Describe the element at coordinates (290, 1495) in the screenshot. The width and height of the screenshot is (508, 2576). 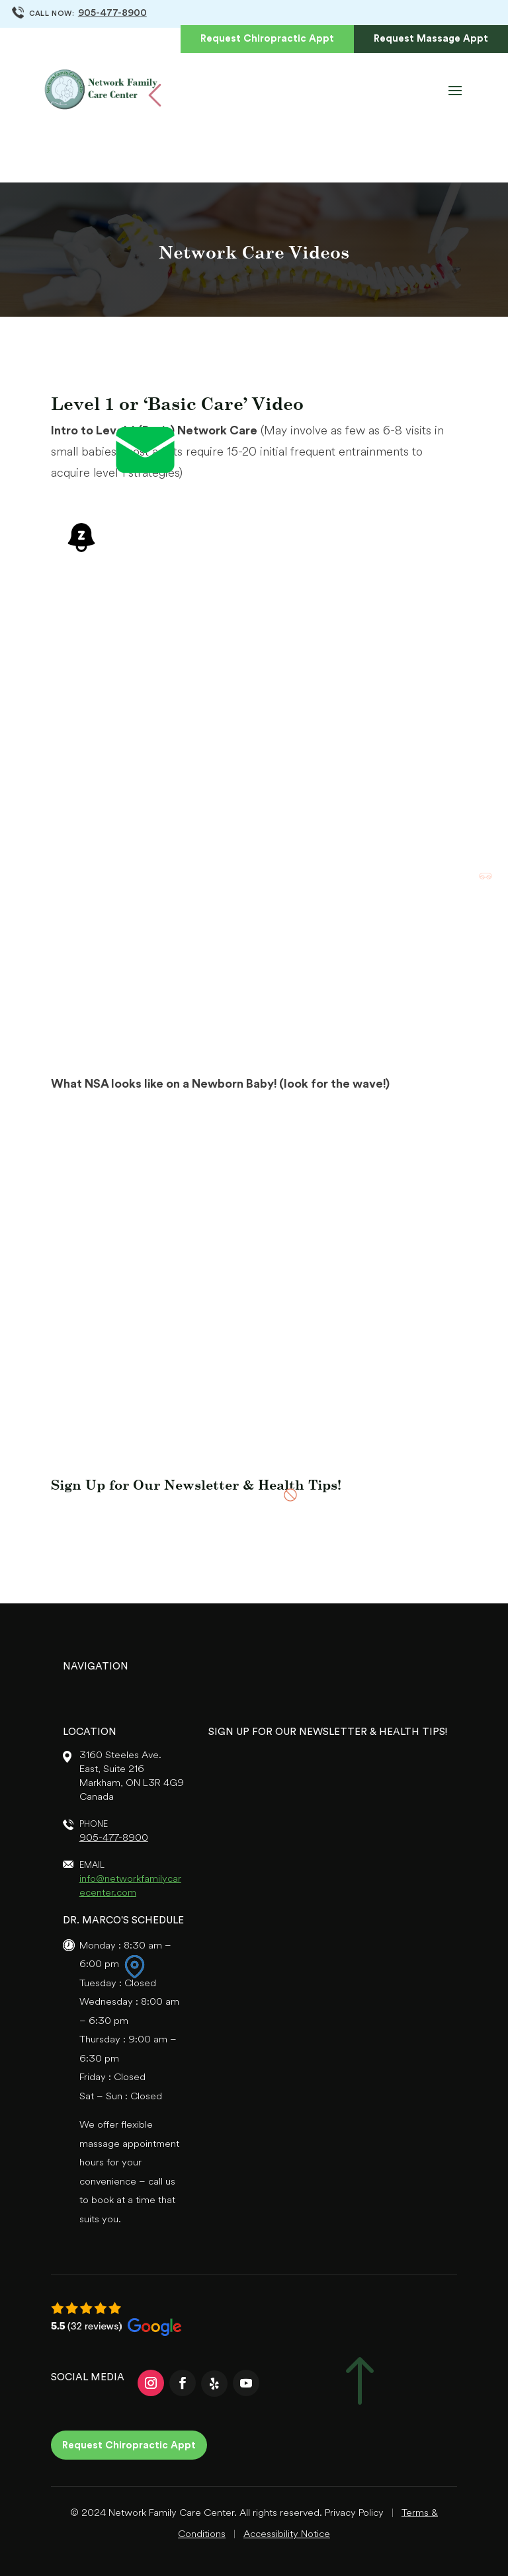
I see `indicates a blocked or prohibited action` at that location.